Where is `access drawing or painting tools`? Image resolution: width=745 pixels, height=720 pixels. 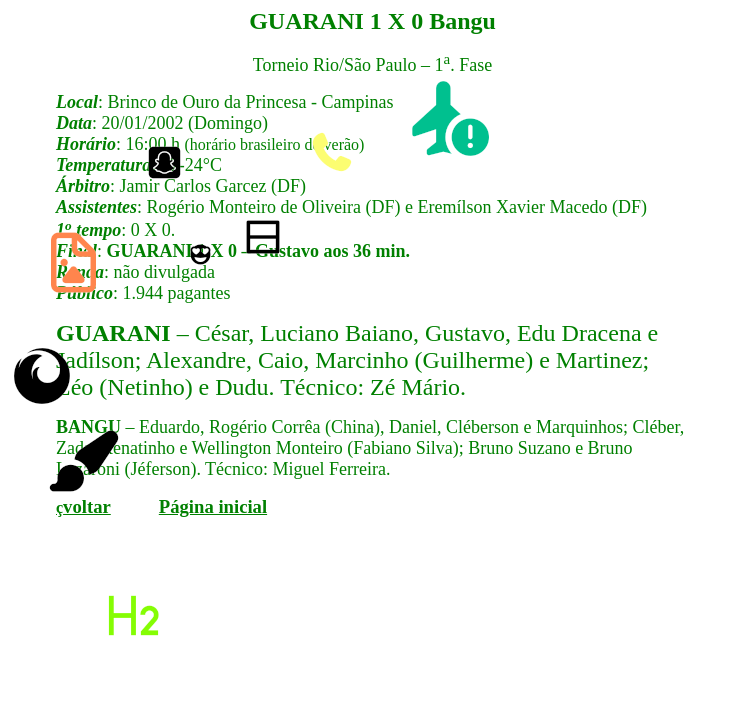
access drawing or painting tools is located at coordinates (84, 461).